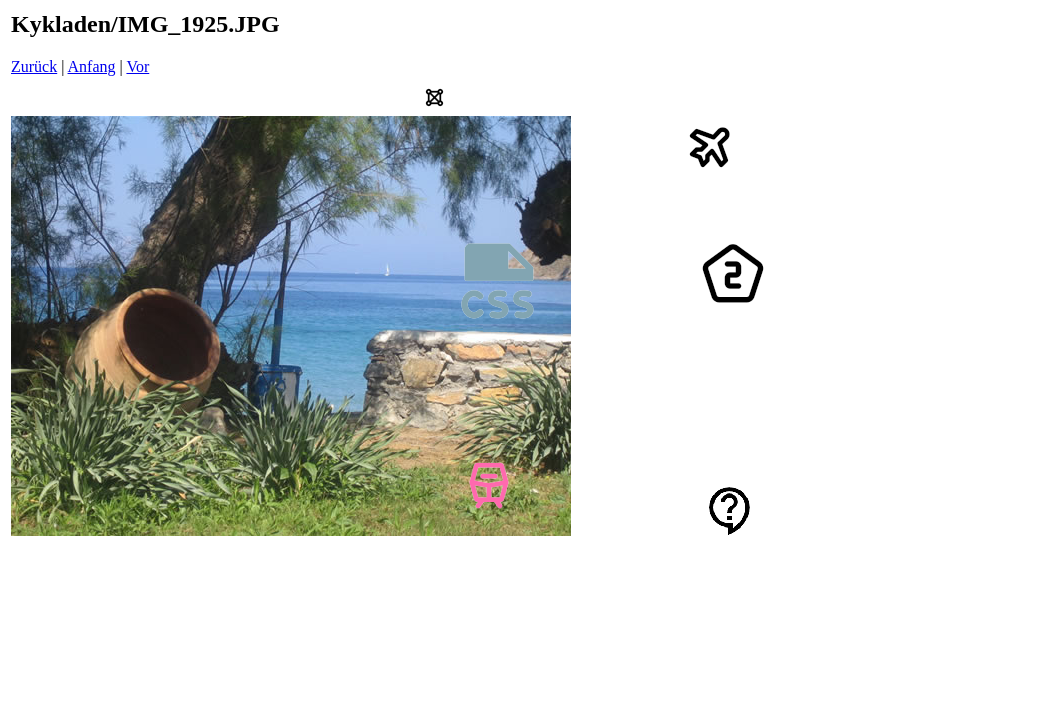  Describe the element at coordinates (733, 275) in the screenshot. I see `indicates step 2 in a multi-step process` at that location.